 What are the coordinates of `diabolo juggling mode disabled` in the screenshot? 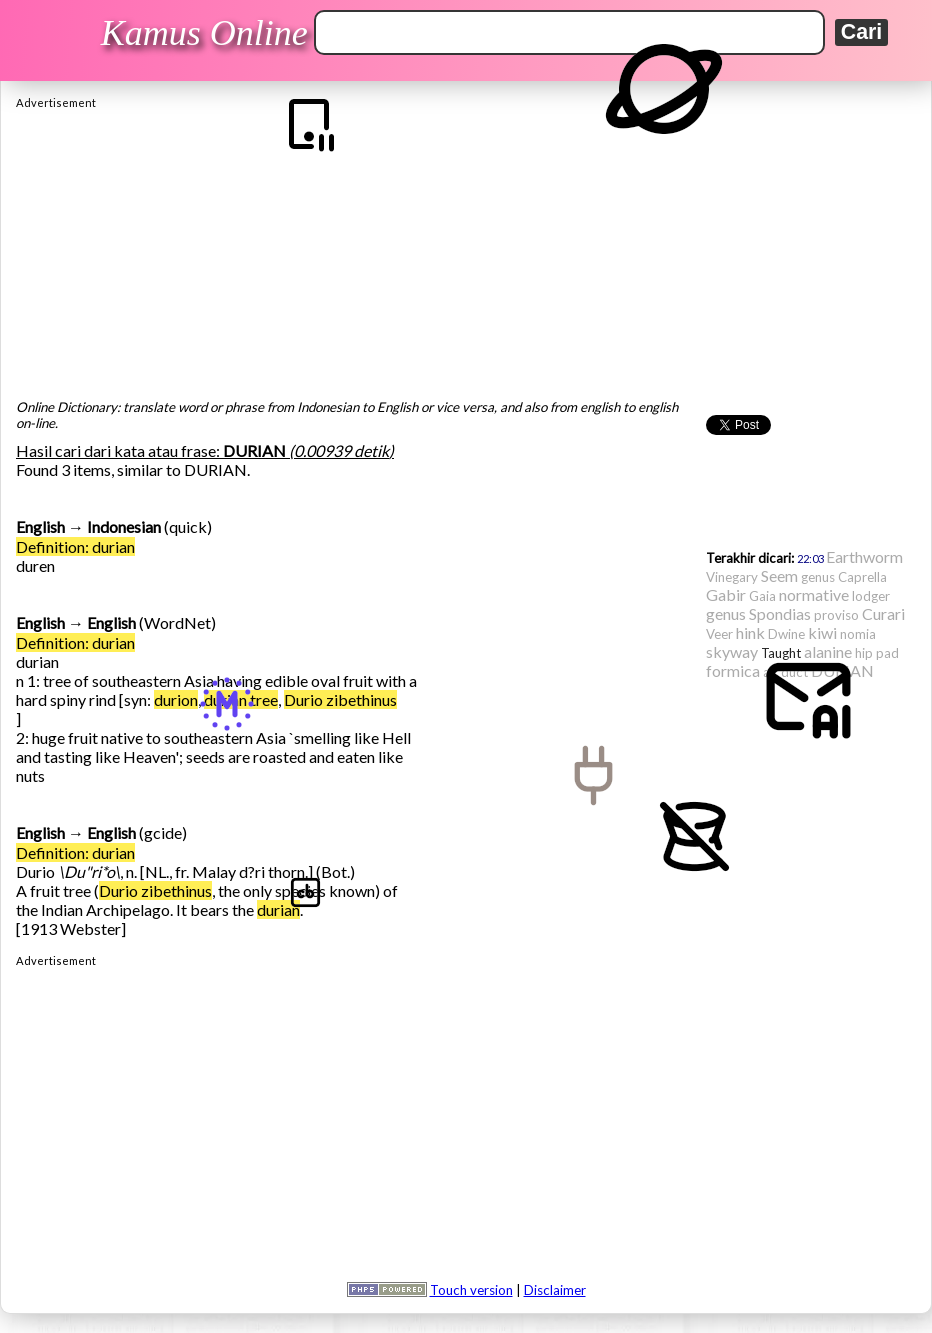 It's located at (694, 836).